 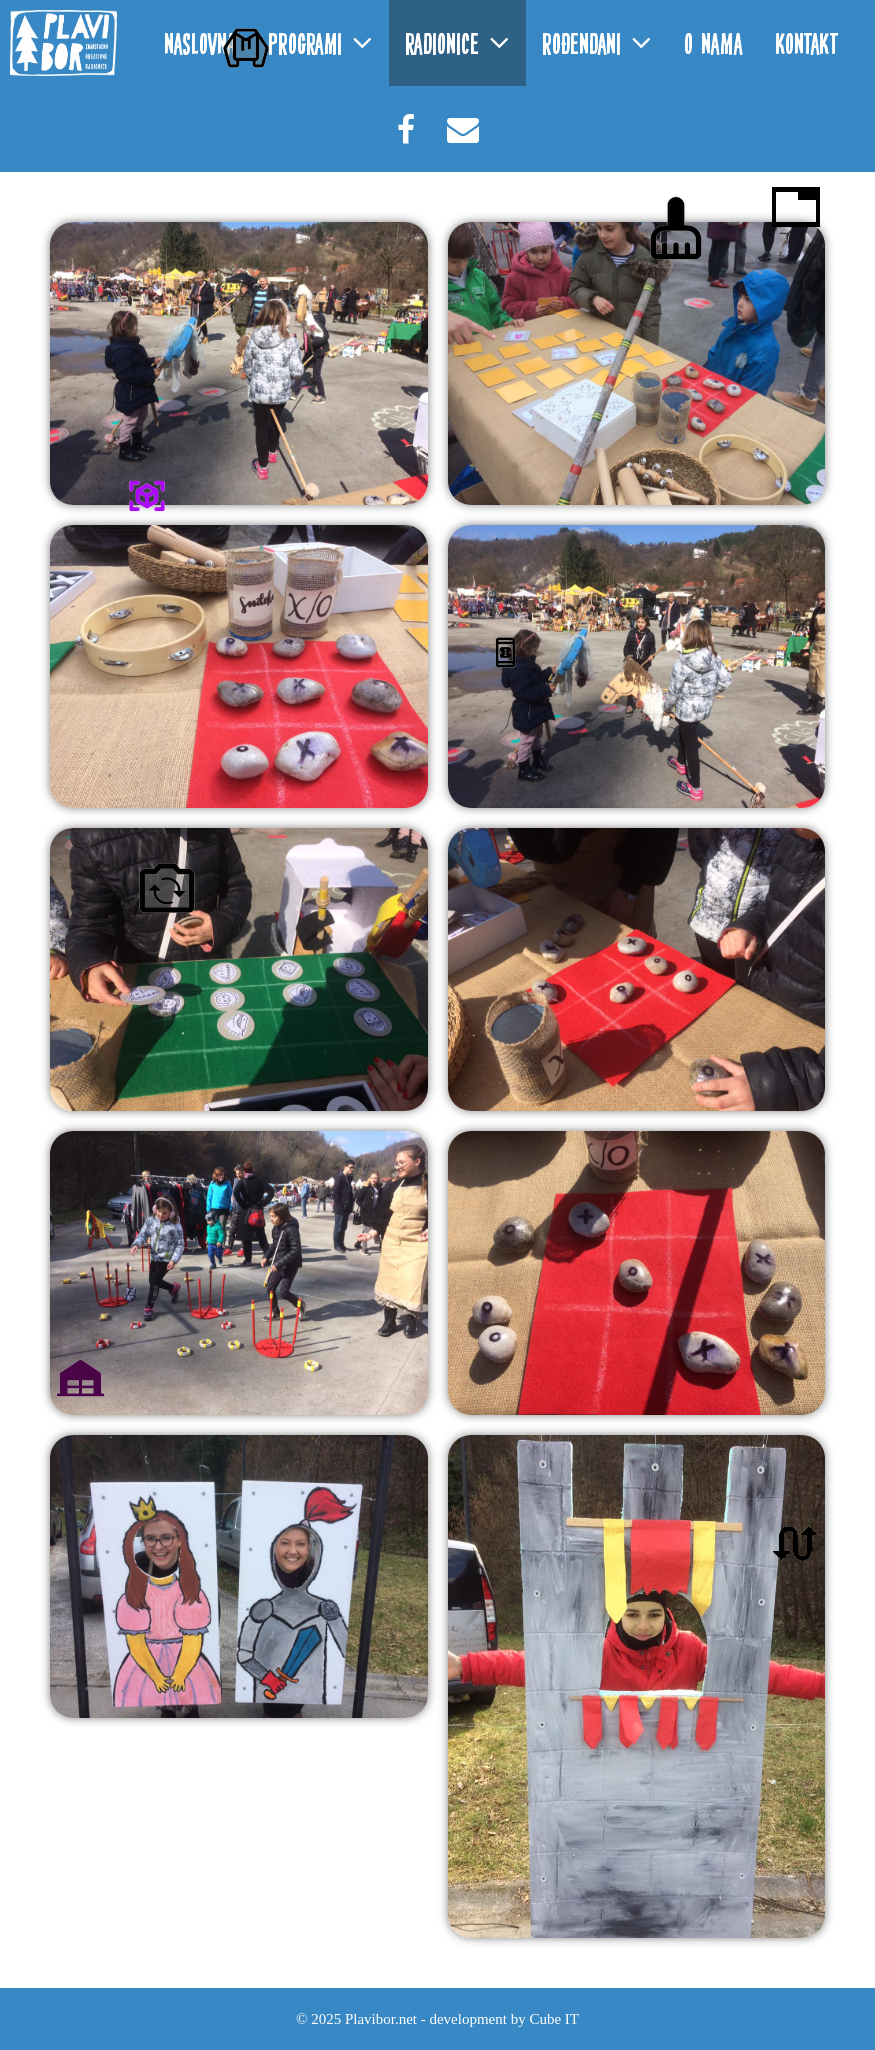 What do you see at coordinates (246, 48) in the screenshot?
I see `browse clothing or apparel items` at bounding box center [246, 48].